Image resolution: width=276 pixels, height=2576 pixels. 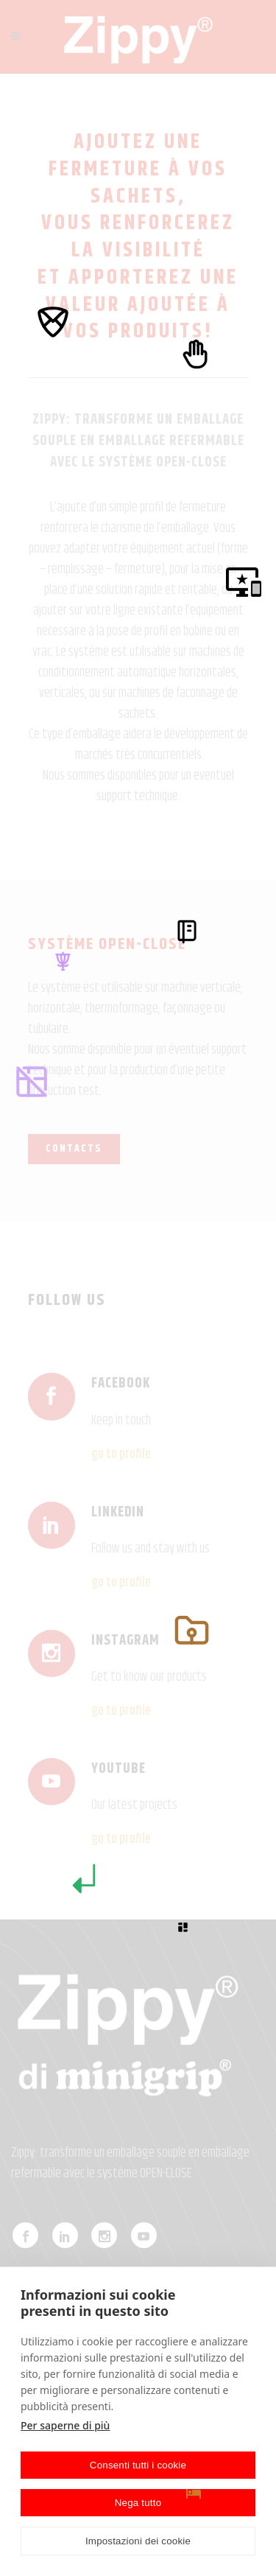 I want to click on disable table view, so click(x=32, y=1082).